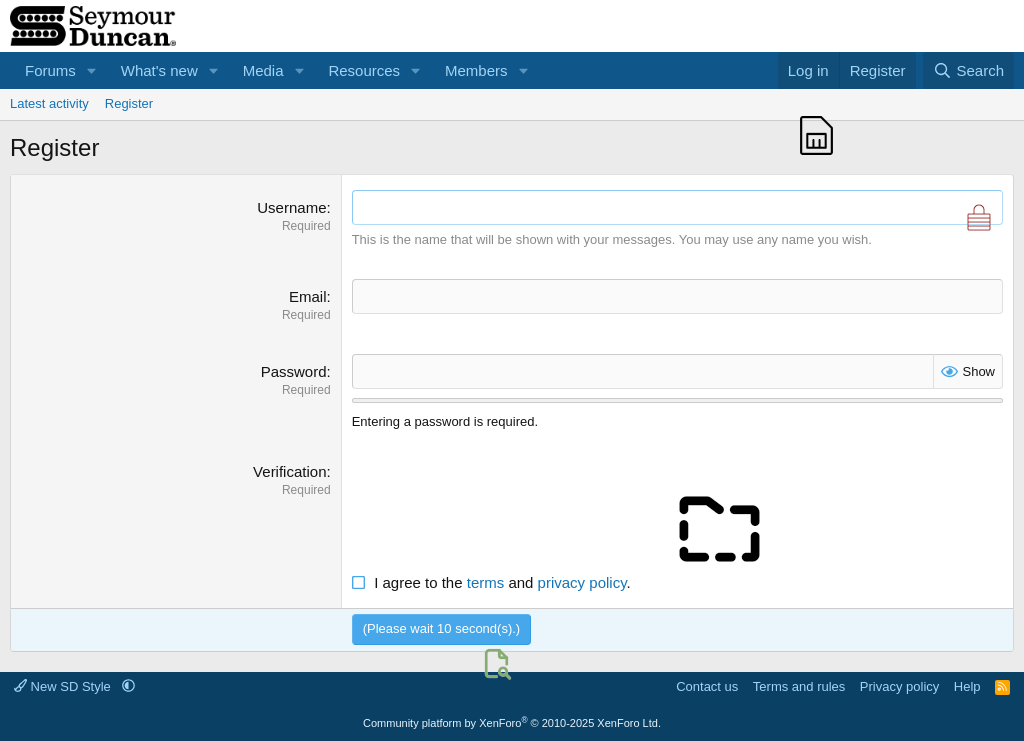 The height and width of the screenshot is (741, 1024). I want to click on create a new folder, so click(719, 527).